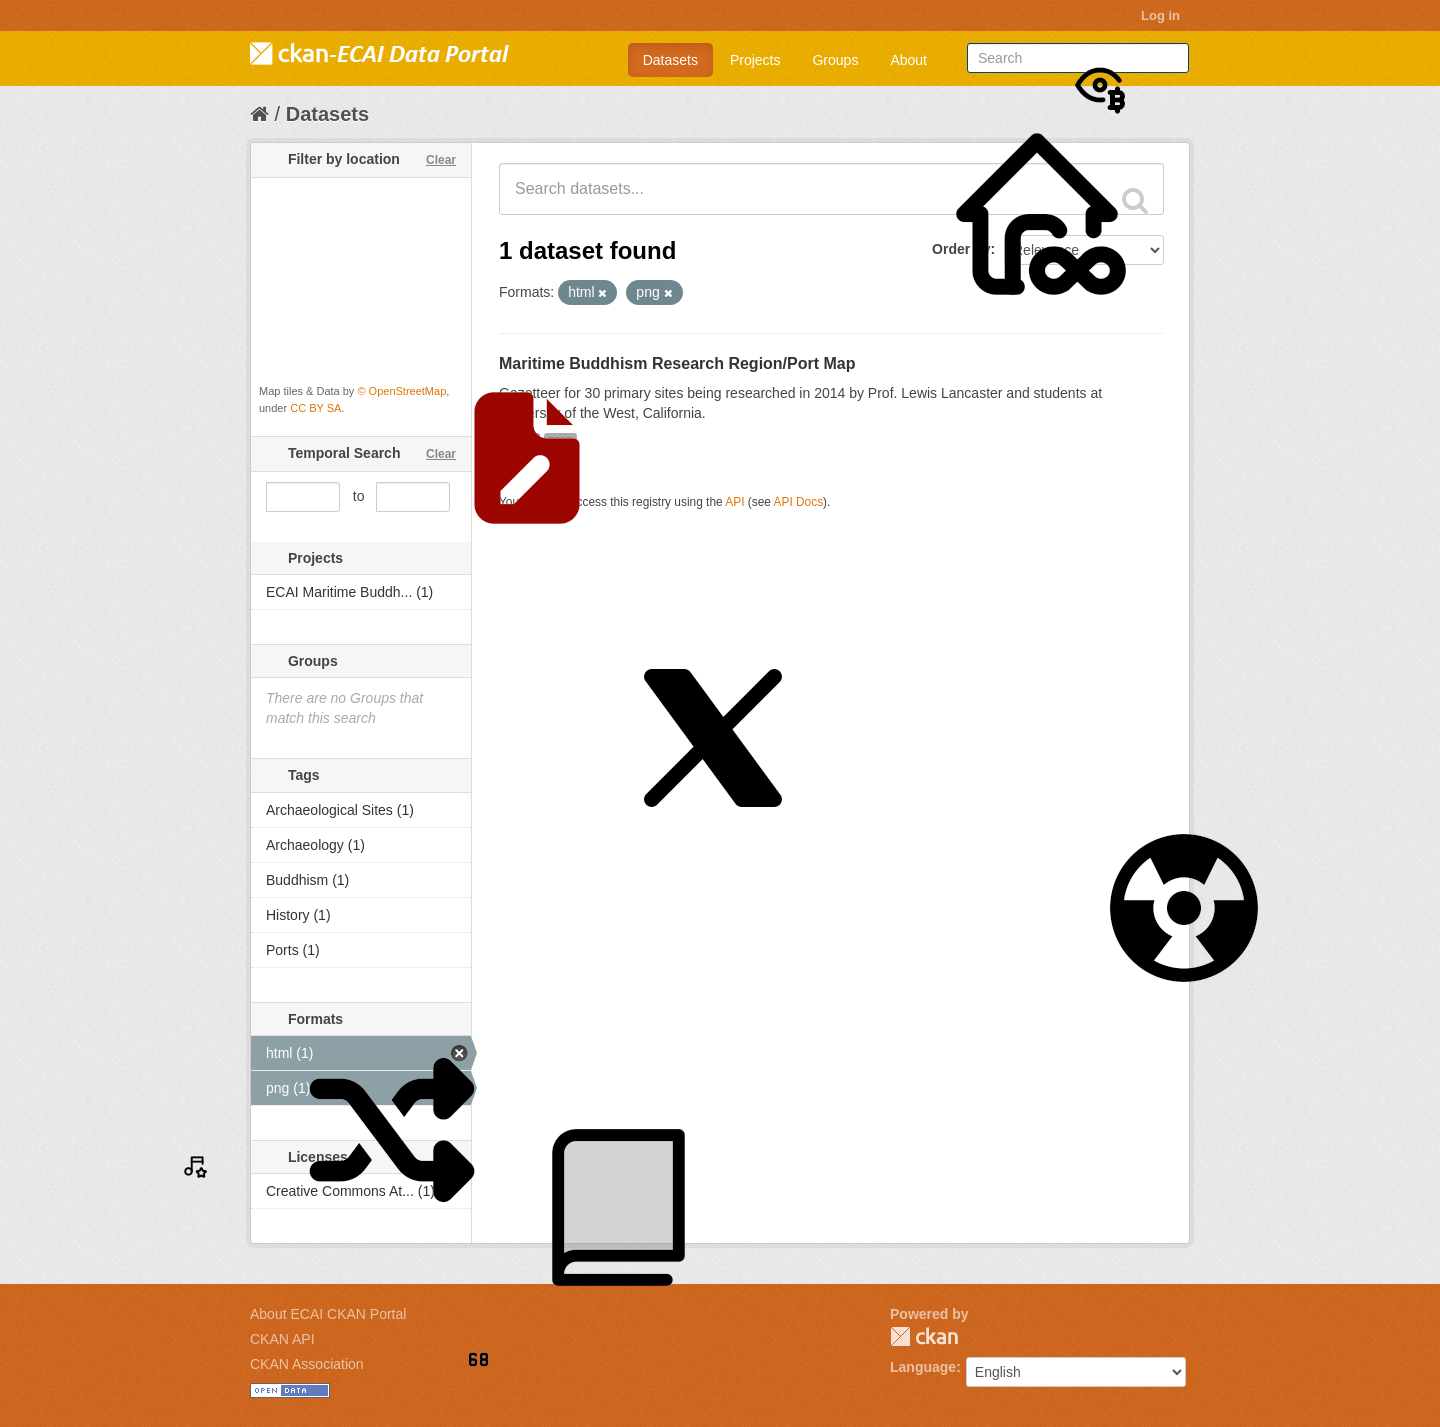  Describe the element at coordinates (1184, 908) in the screenshot. I see `indicates radioactive or nuclear hazard warning` at that location.